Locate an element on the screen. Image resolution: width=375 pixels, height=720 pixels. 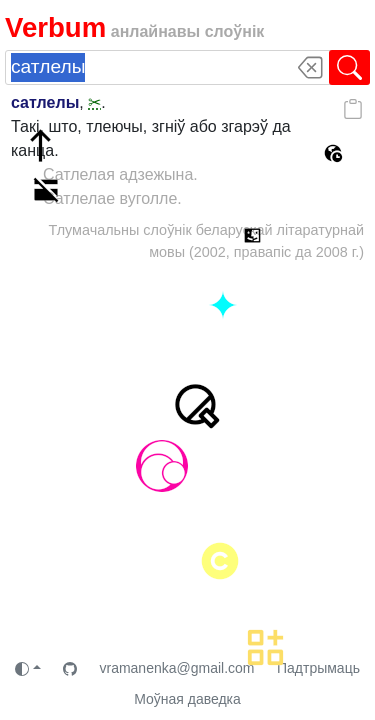
view or set time zone settings is located at coordinates (333, 153).